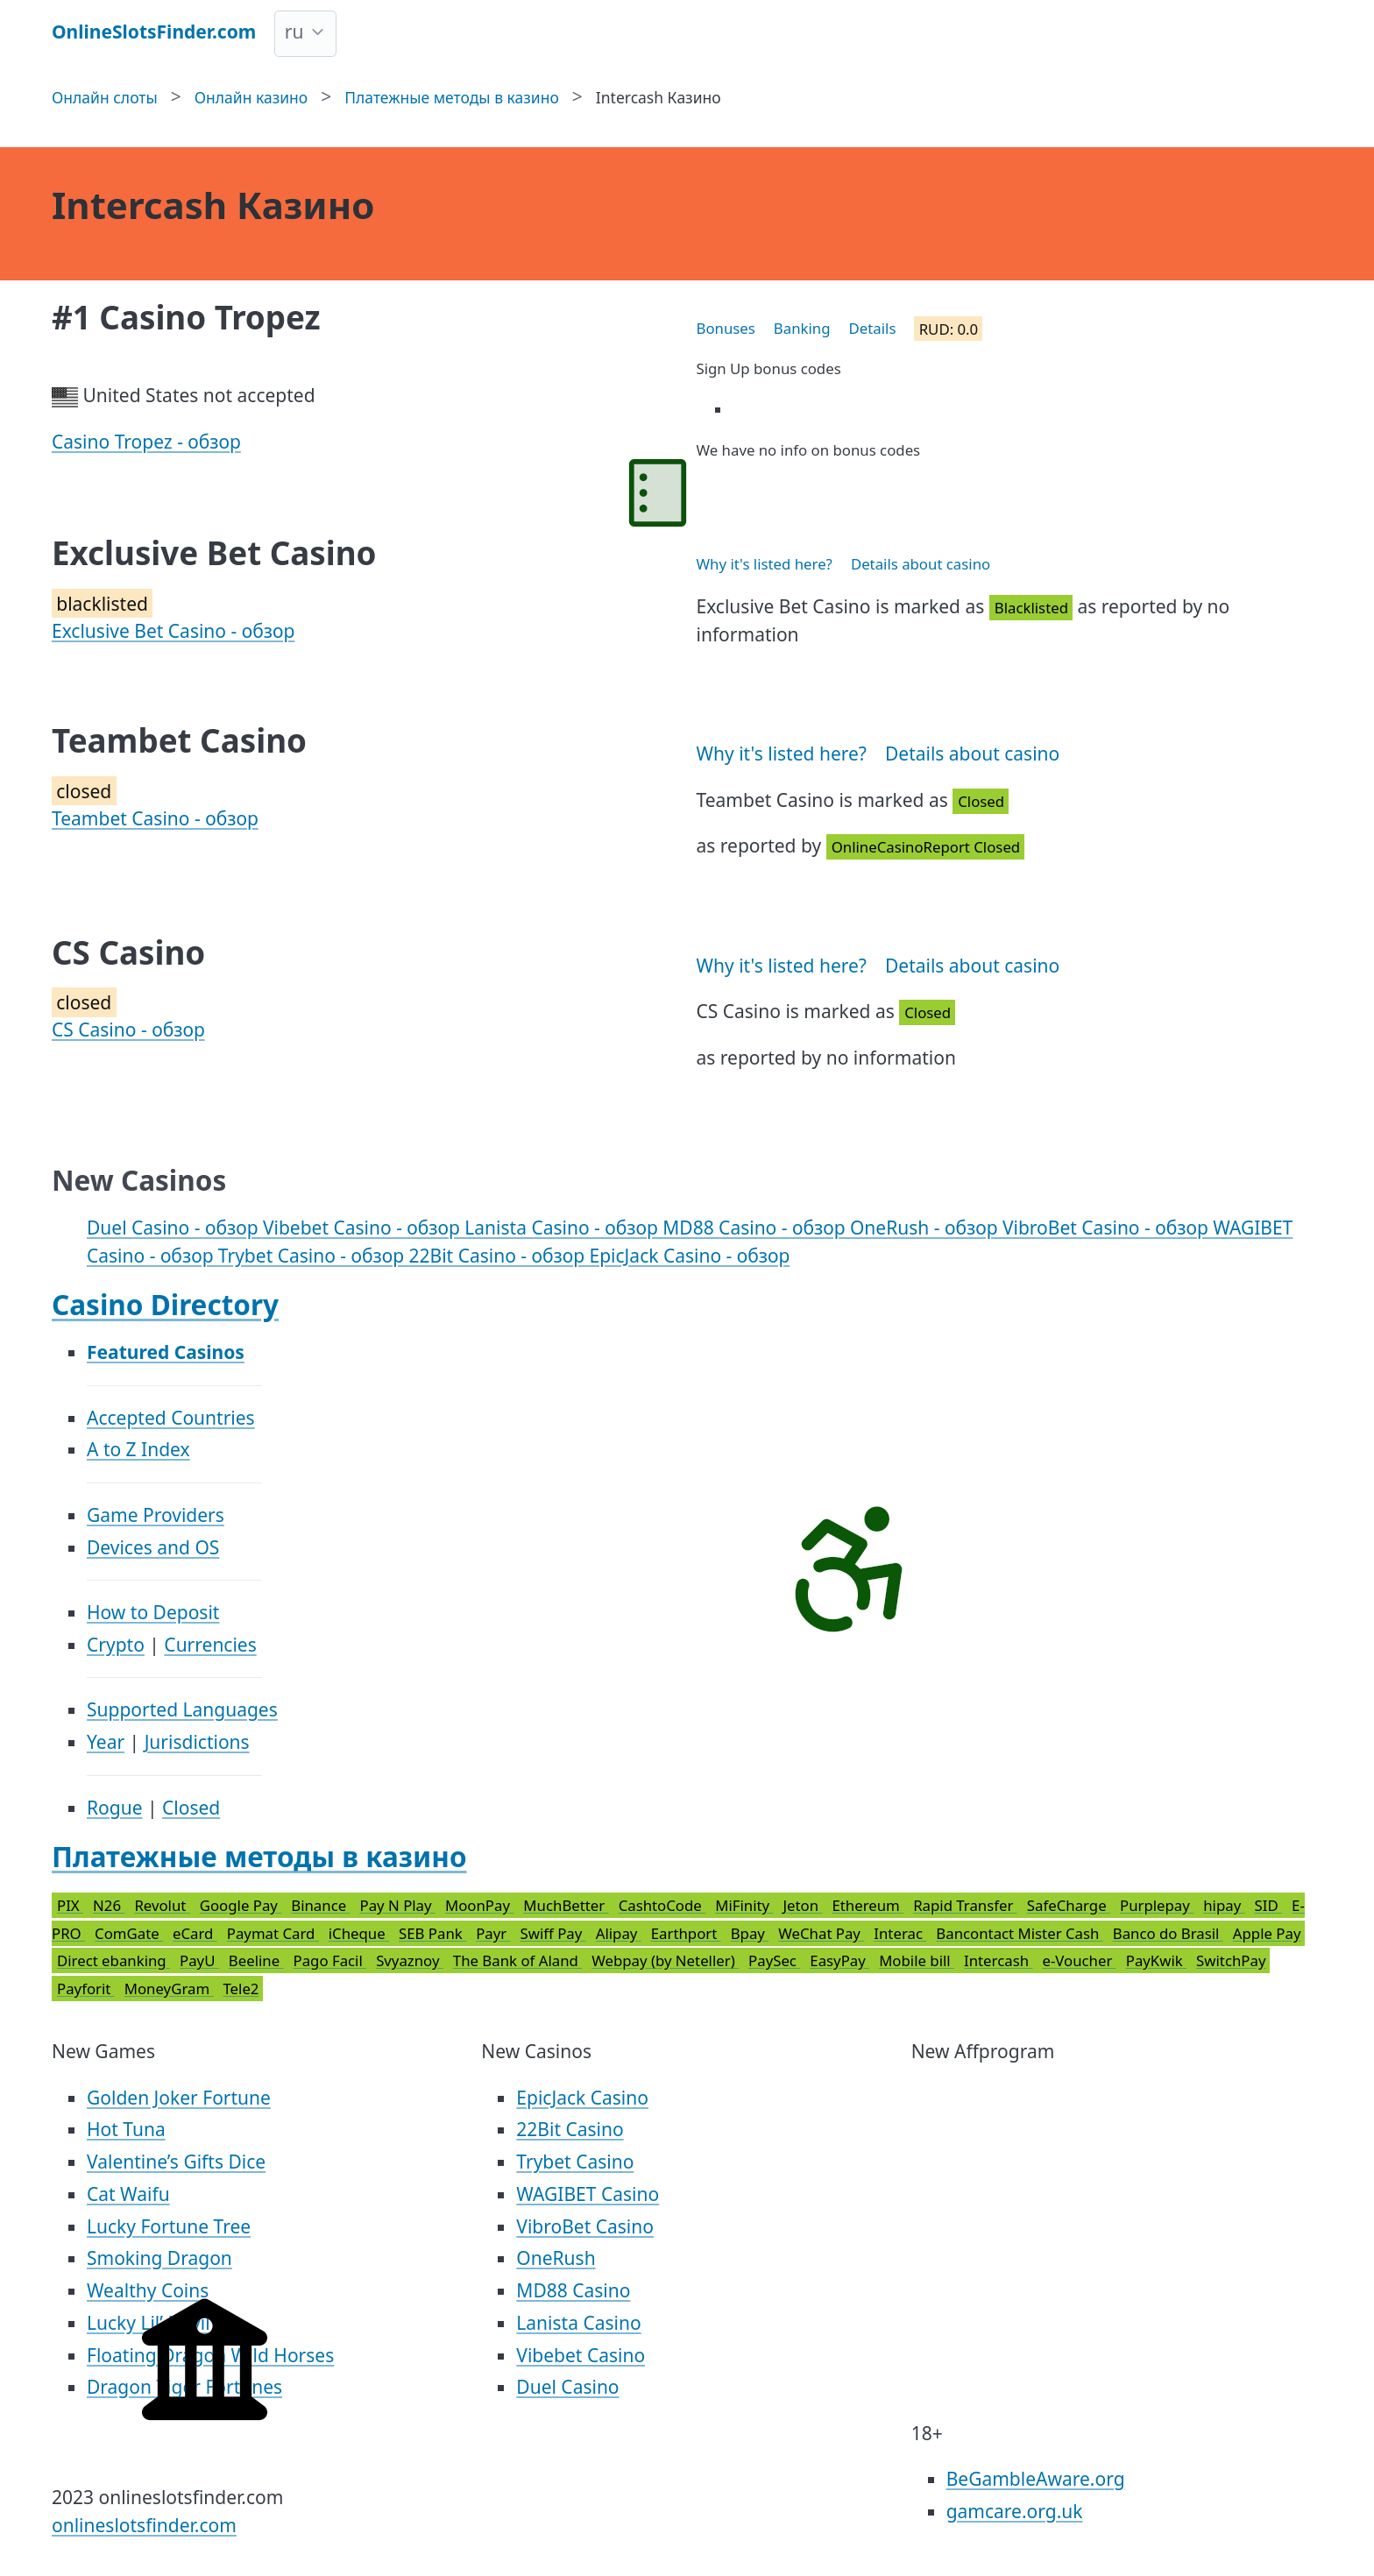 The width and height of the screenshot is (1374, 2576). Describe the element at coordinates (657, 492) in the screenshot. I see `view or manage screenplay files` at that location.